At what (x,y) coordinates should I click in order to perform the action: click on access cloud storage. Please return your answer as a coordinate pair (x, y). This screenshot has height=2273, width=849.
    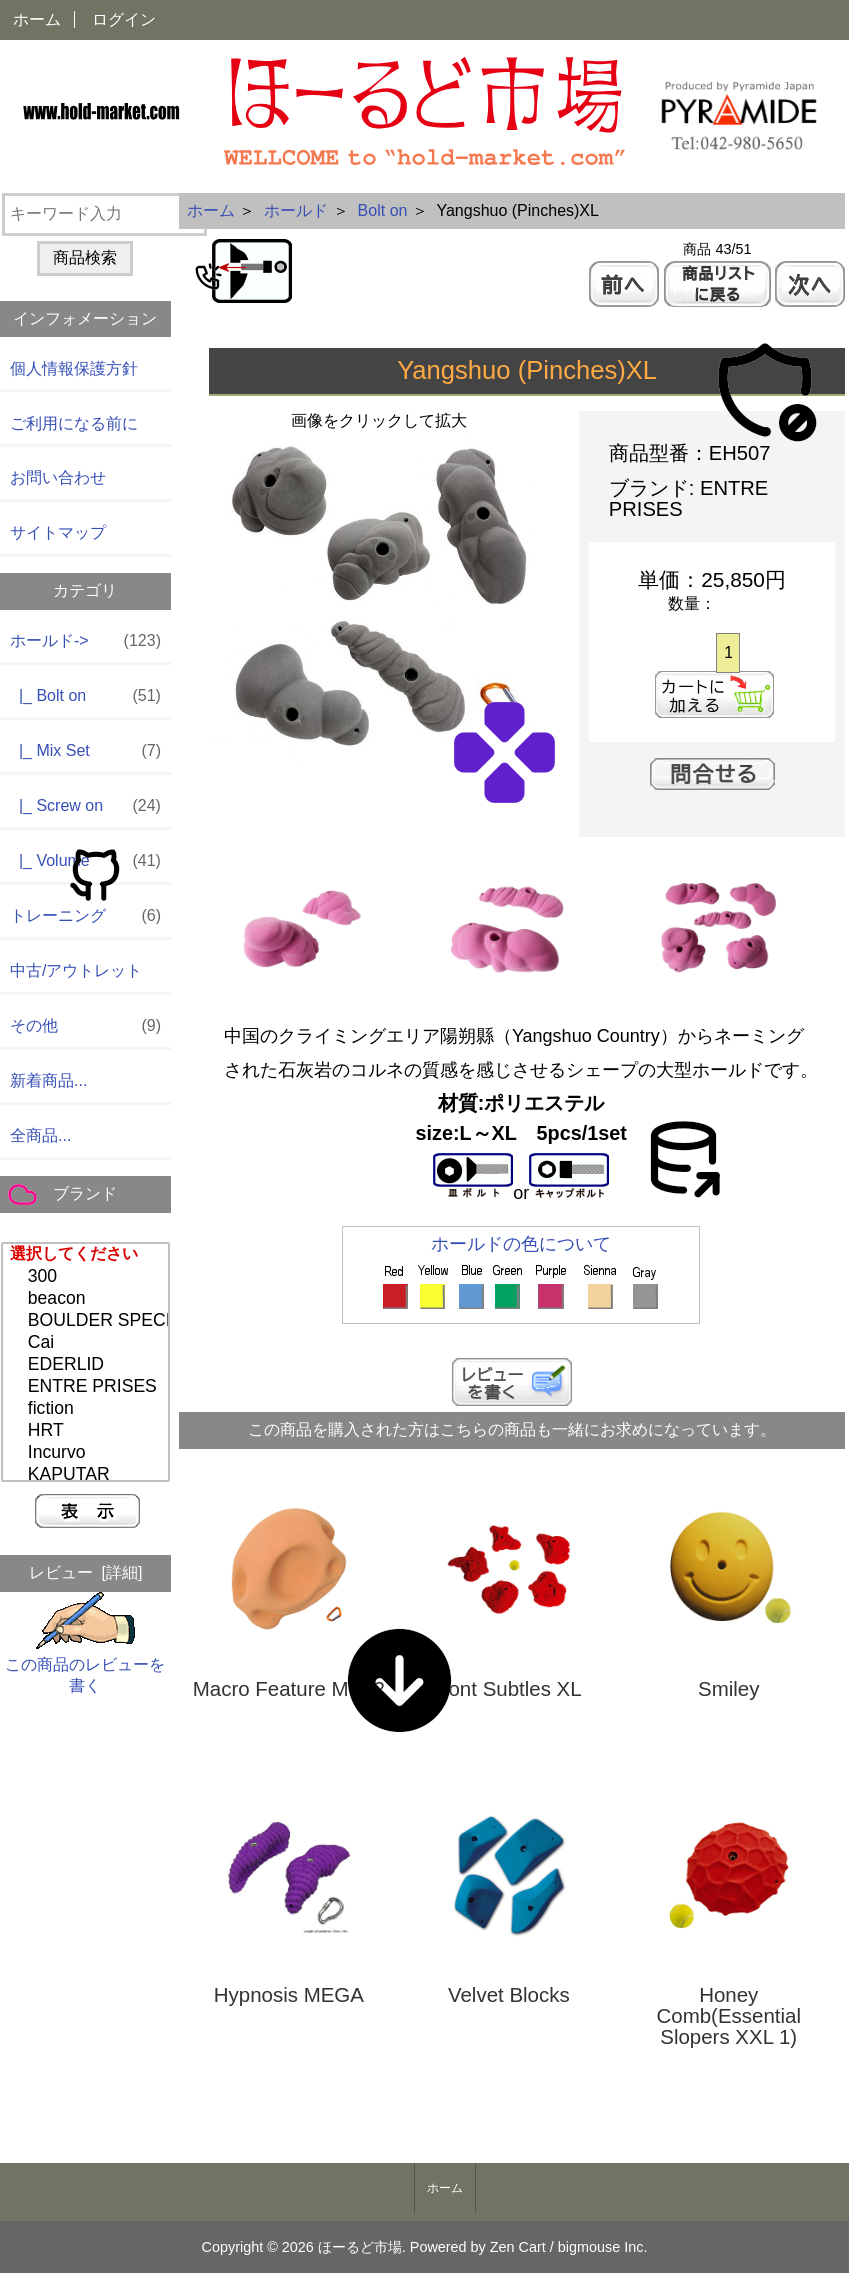
    Looking at the image, I should click on (22, 1194).